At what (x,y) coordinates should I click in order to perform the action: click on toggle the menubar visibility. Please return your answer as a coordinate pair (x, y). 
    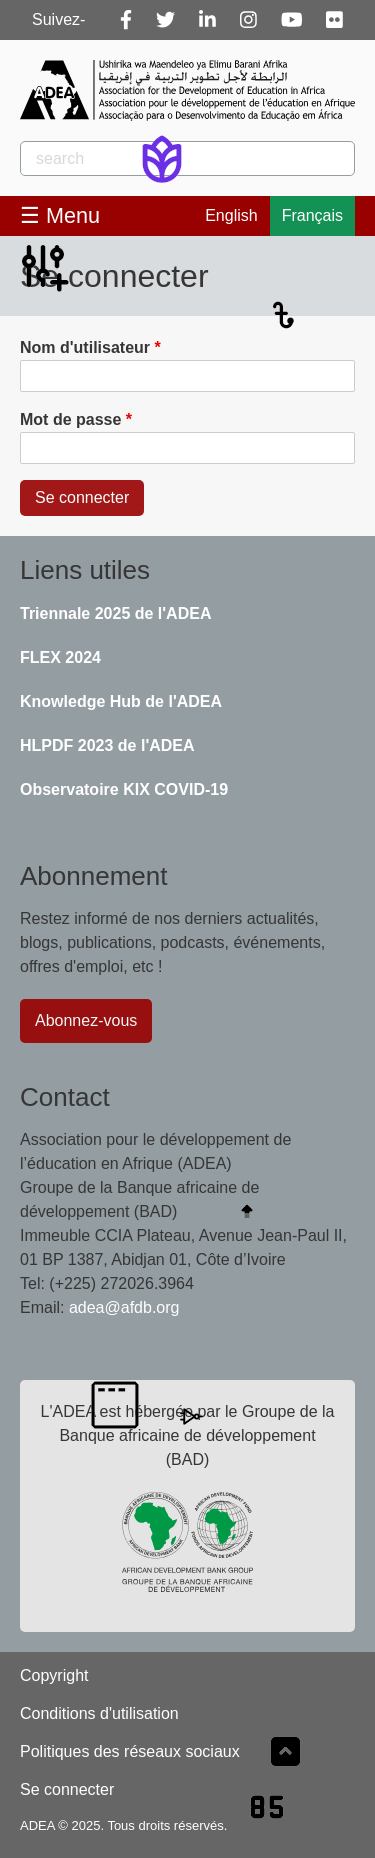
    Looking at the image, I should click on (115, 1405).